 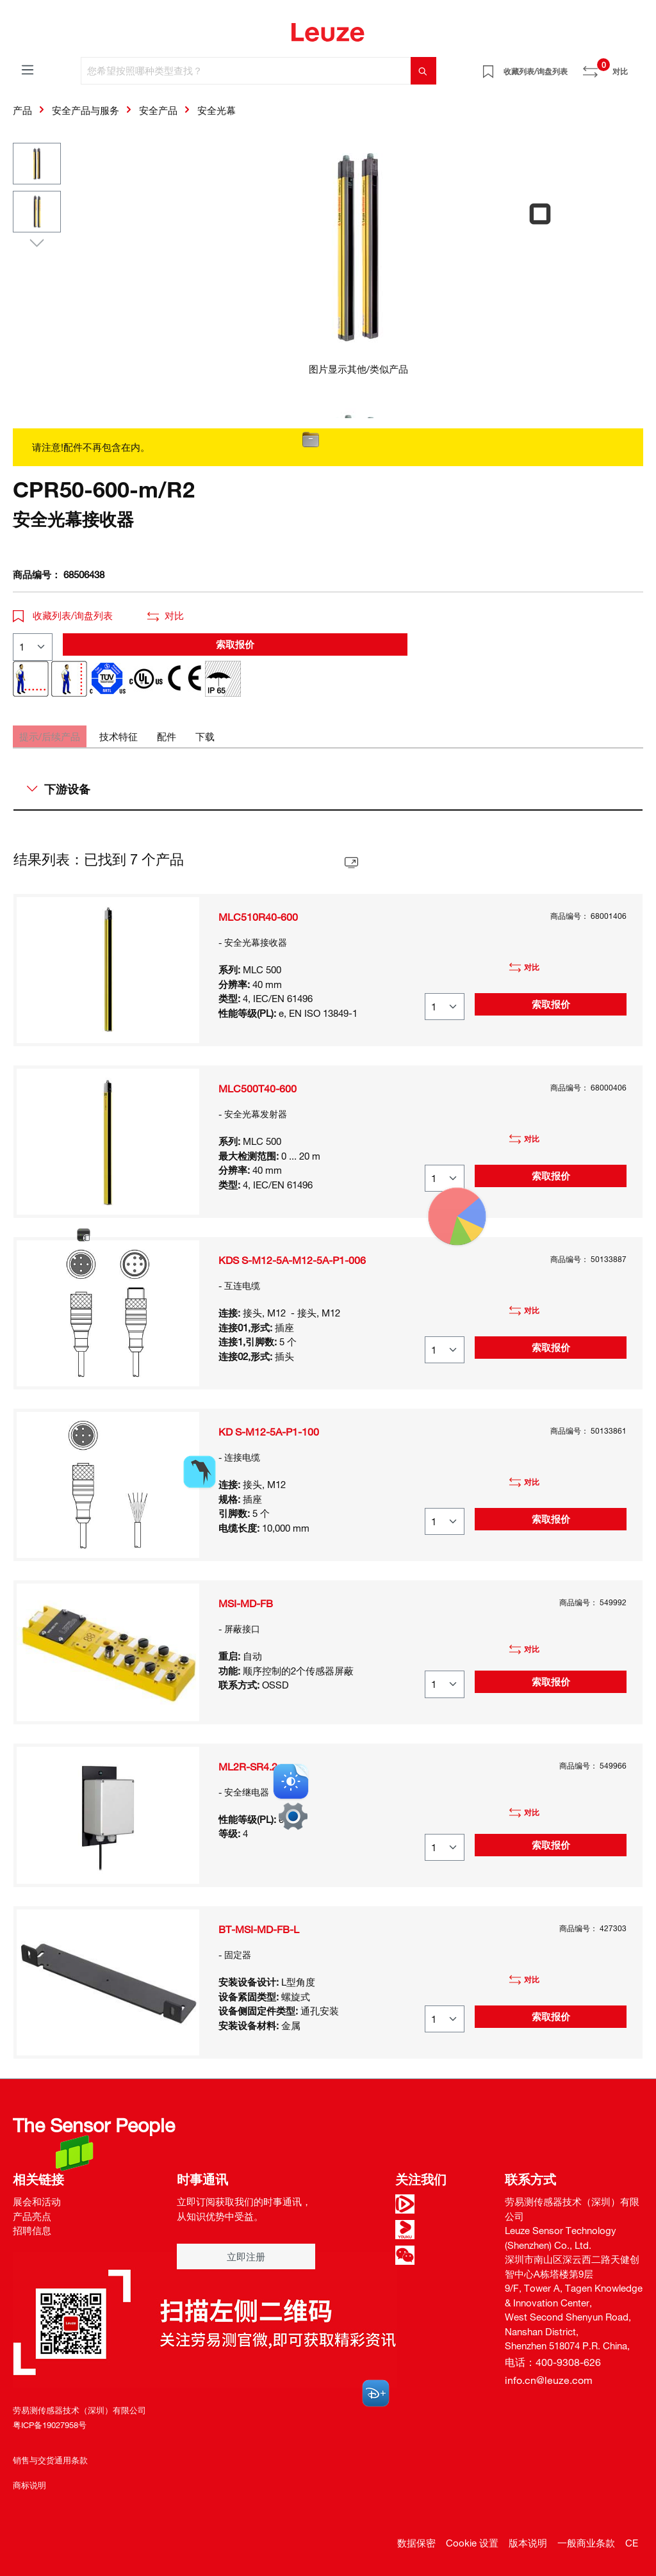 I want to click on open the file manager application, so click(x=311, y=439).